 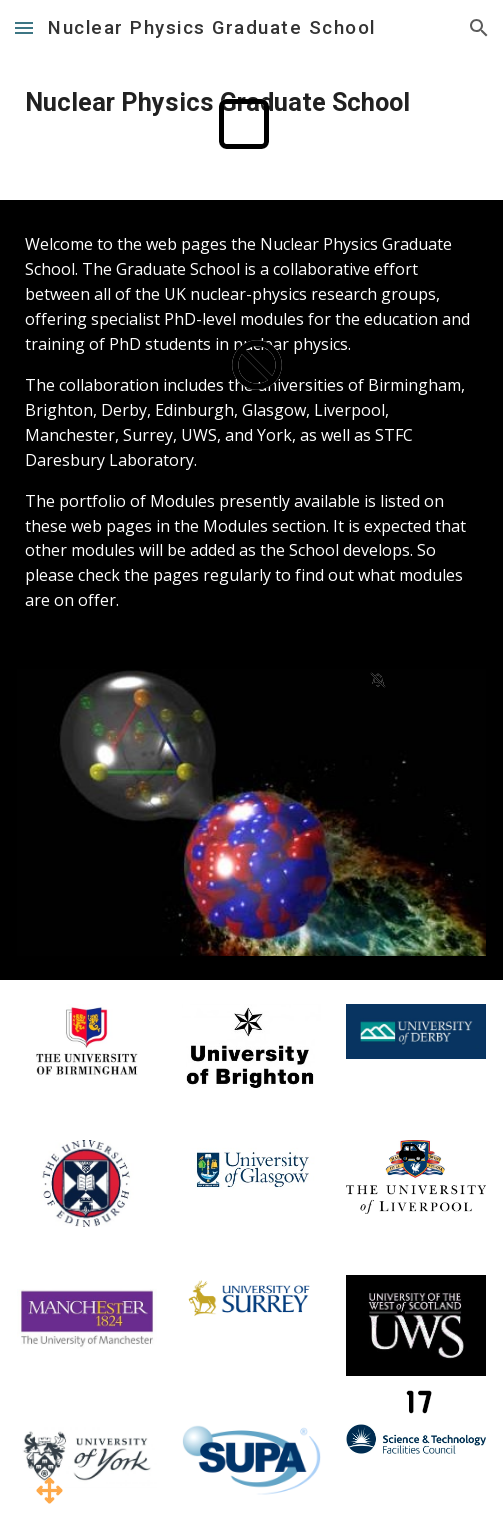 I want to click on unchecked checkbox or selection state, so click(x=244, y=124).